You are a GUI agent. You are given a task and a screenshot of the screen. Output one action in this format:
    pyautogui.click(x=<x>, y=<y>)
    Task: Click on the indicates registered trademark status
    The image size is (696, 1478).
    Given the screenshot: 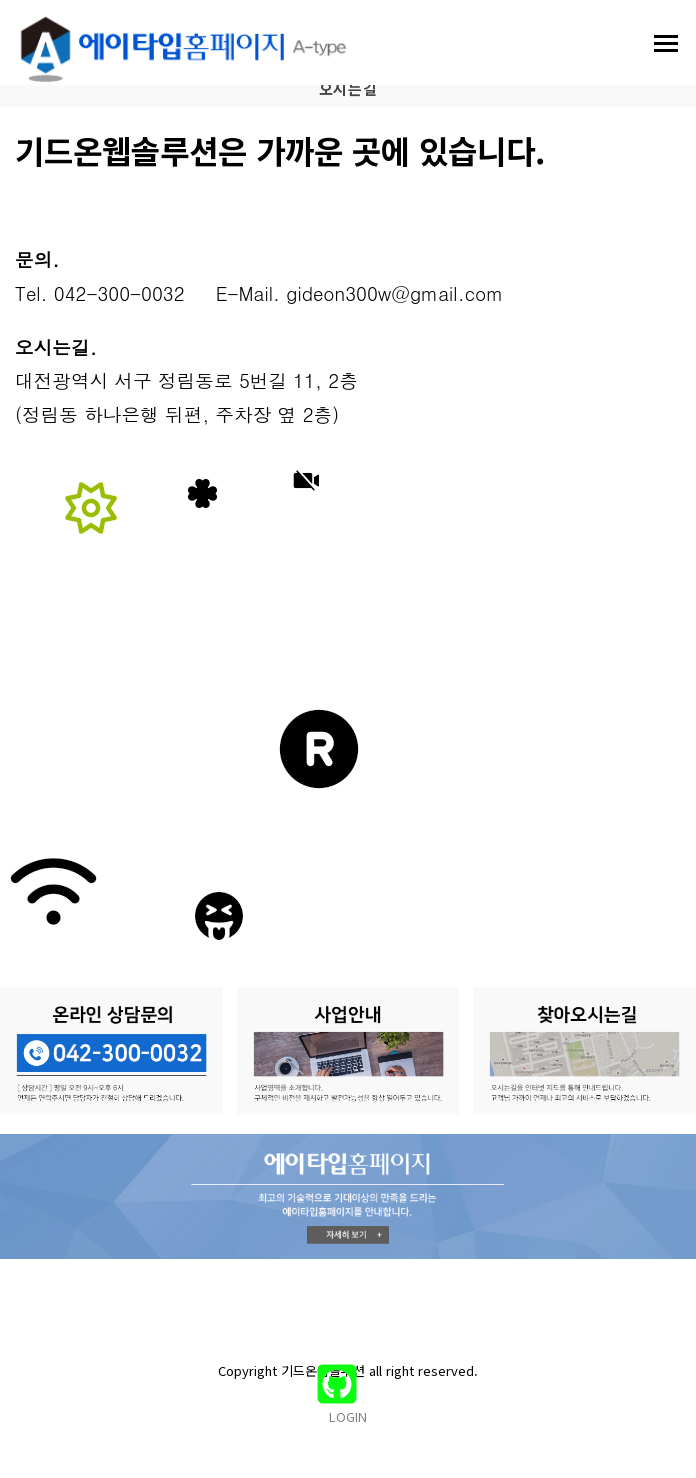 What is the action you would take?
    pyautogui.click(x=319, y=749)
    